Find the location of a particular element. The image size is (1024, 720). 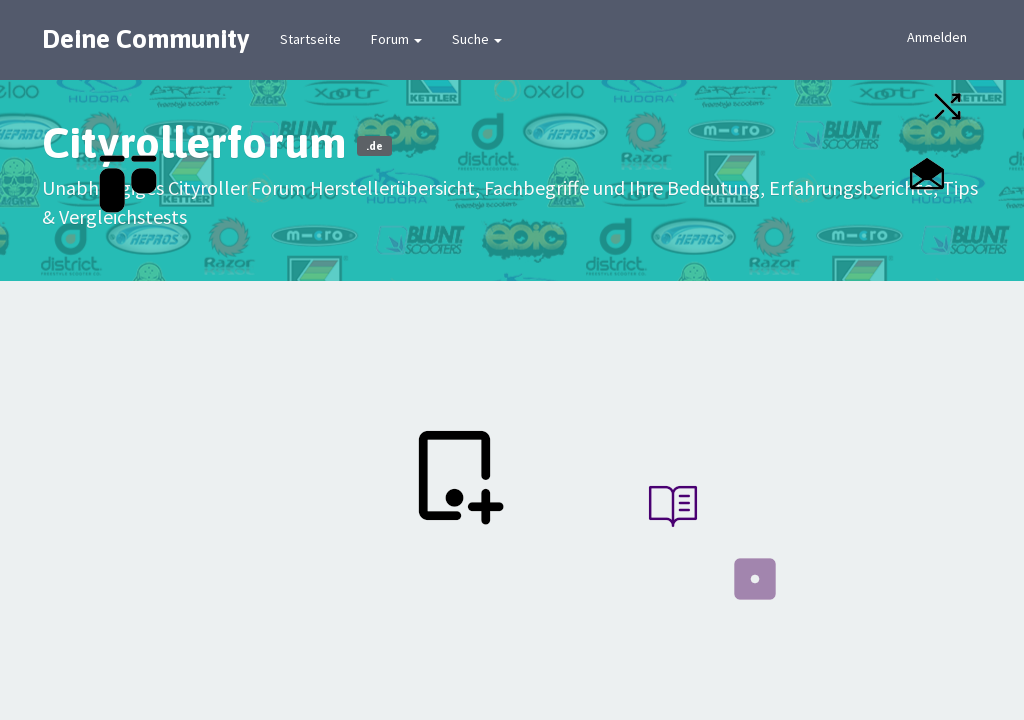

switch to kanban board view is located at coordinates (128, 184).